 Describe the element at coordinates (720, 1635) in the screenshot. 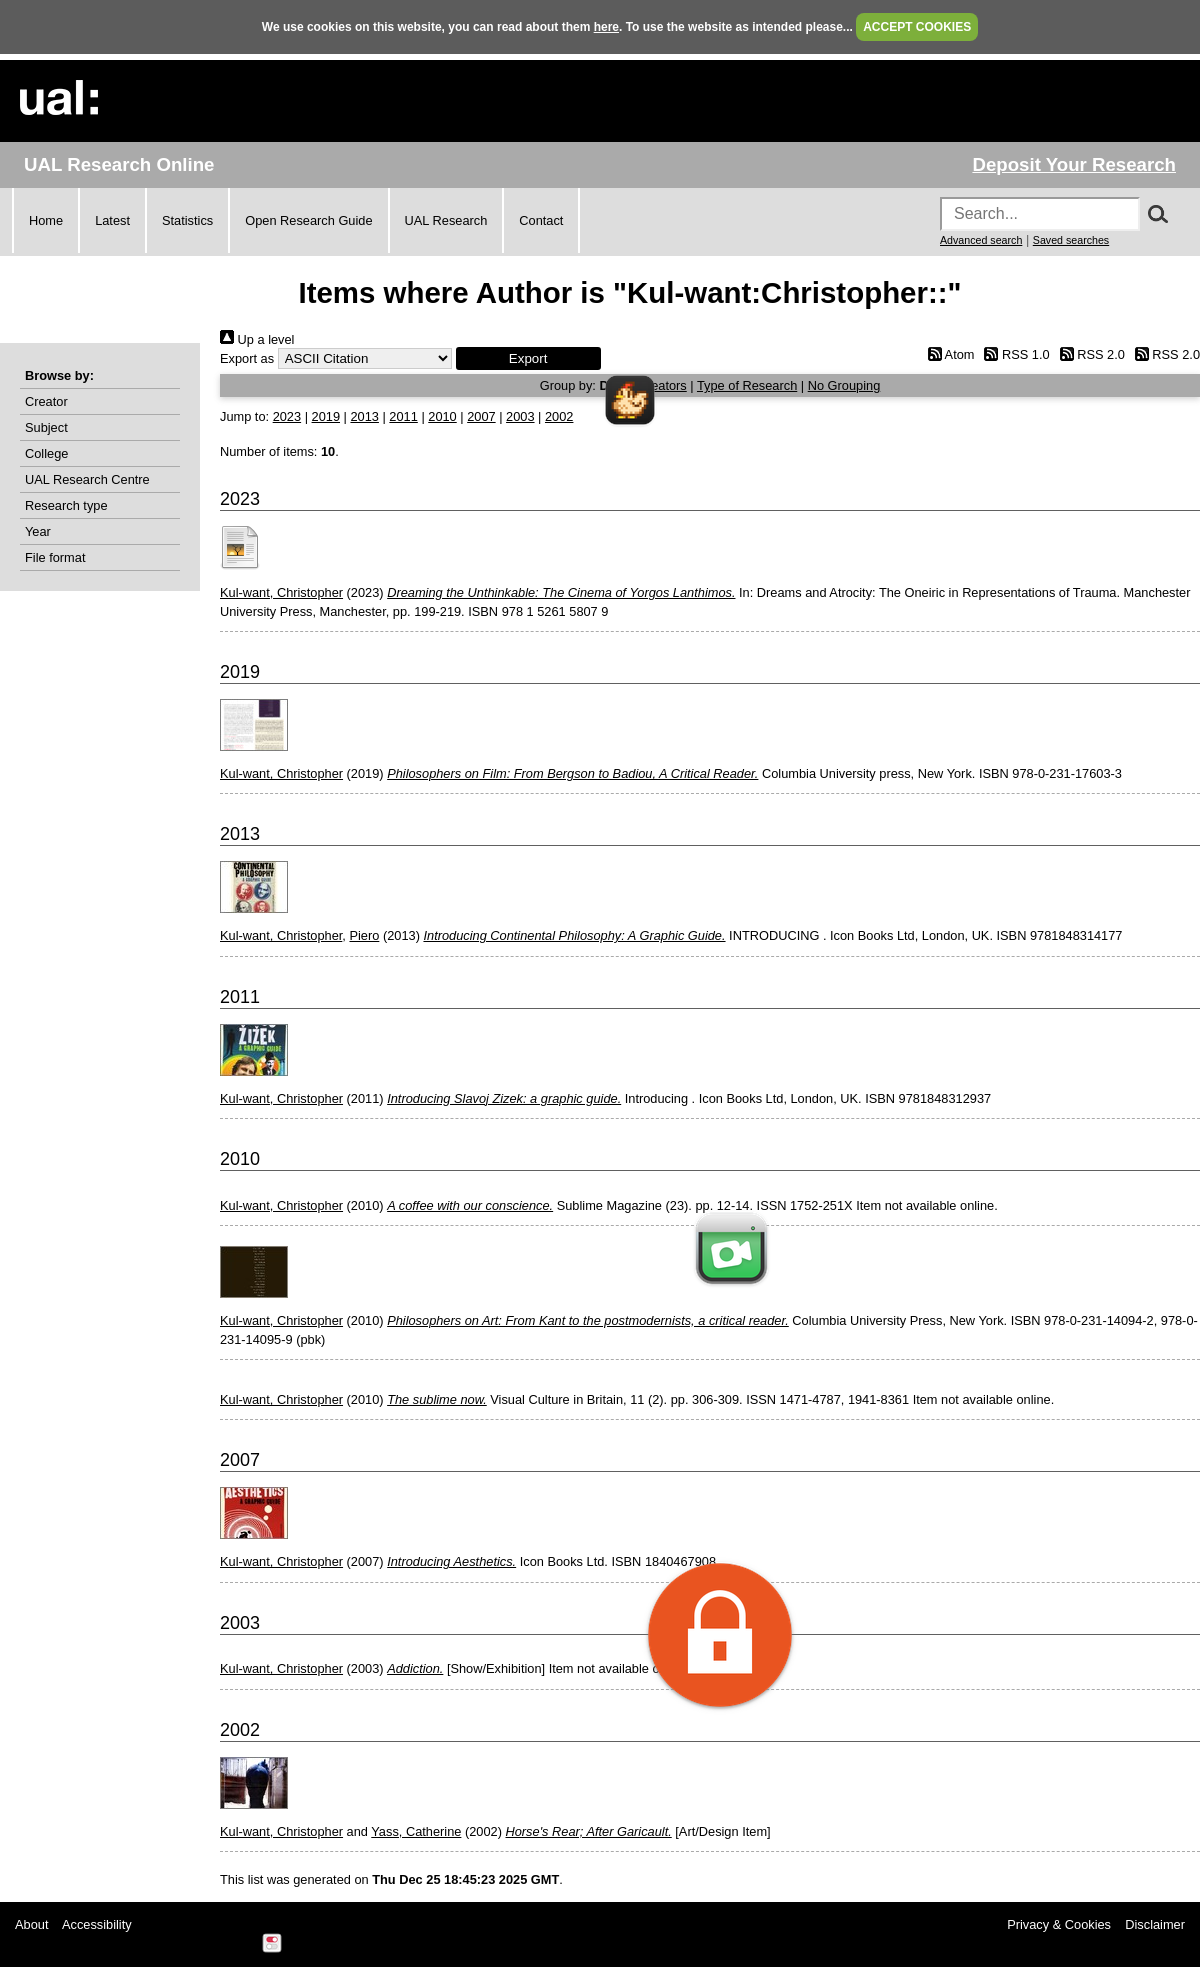

I see `access screen lock or security settings` at that location.